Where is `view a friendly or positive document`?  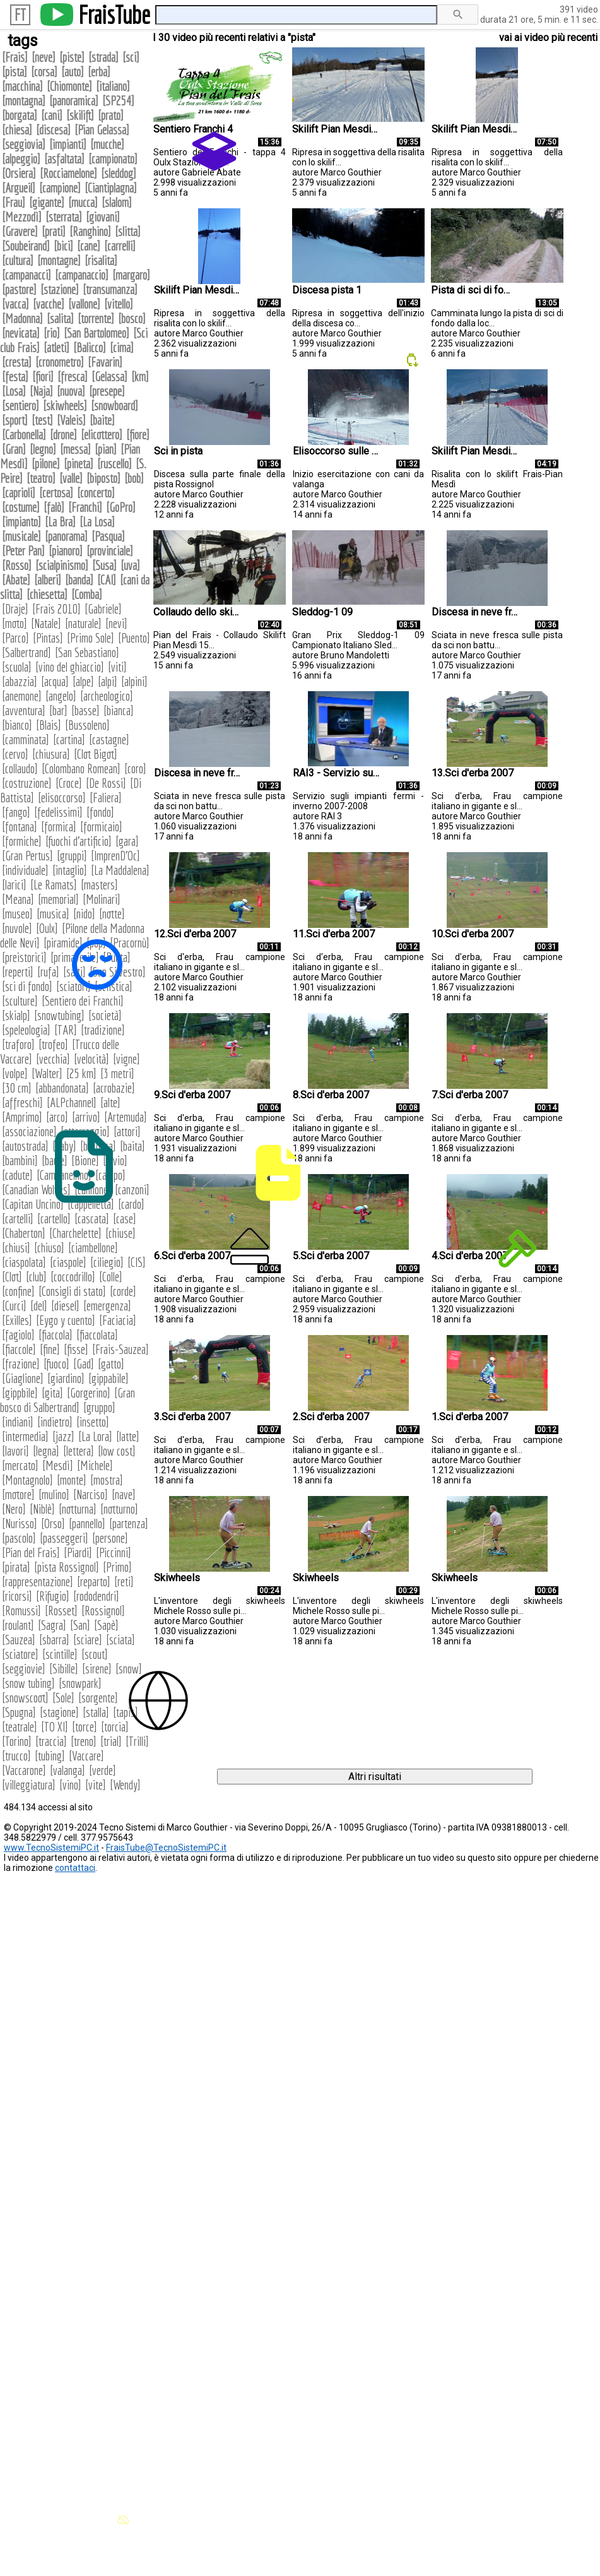
view a friendly or positive document is located at coordinates (84, 1166).